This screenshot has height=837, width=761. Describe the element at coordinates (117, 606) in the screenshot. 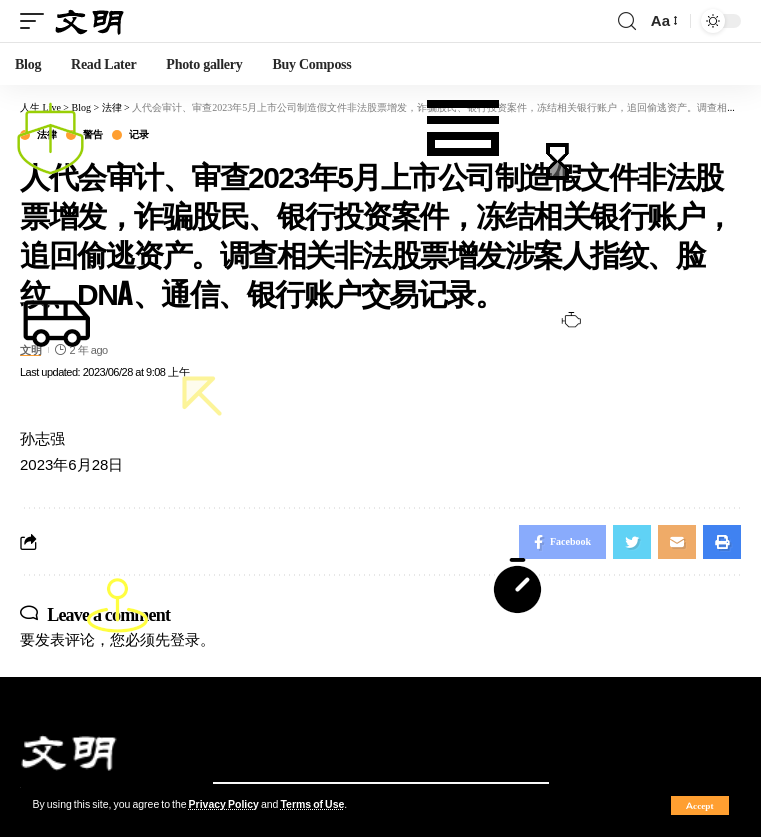

I see `view location area or radius` at that location.